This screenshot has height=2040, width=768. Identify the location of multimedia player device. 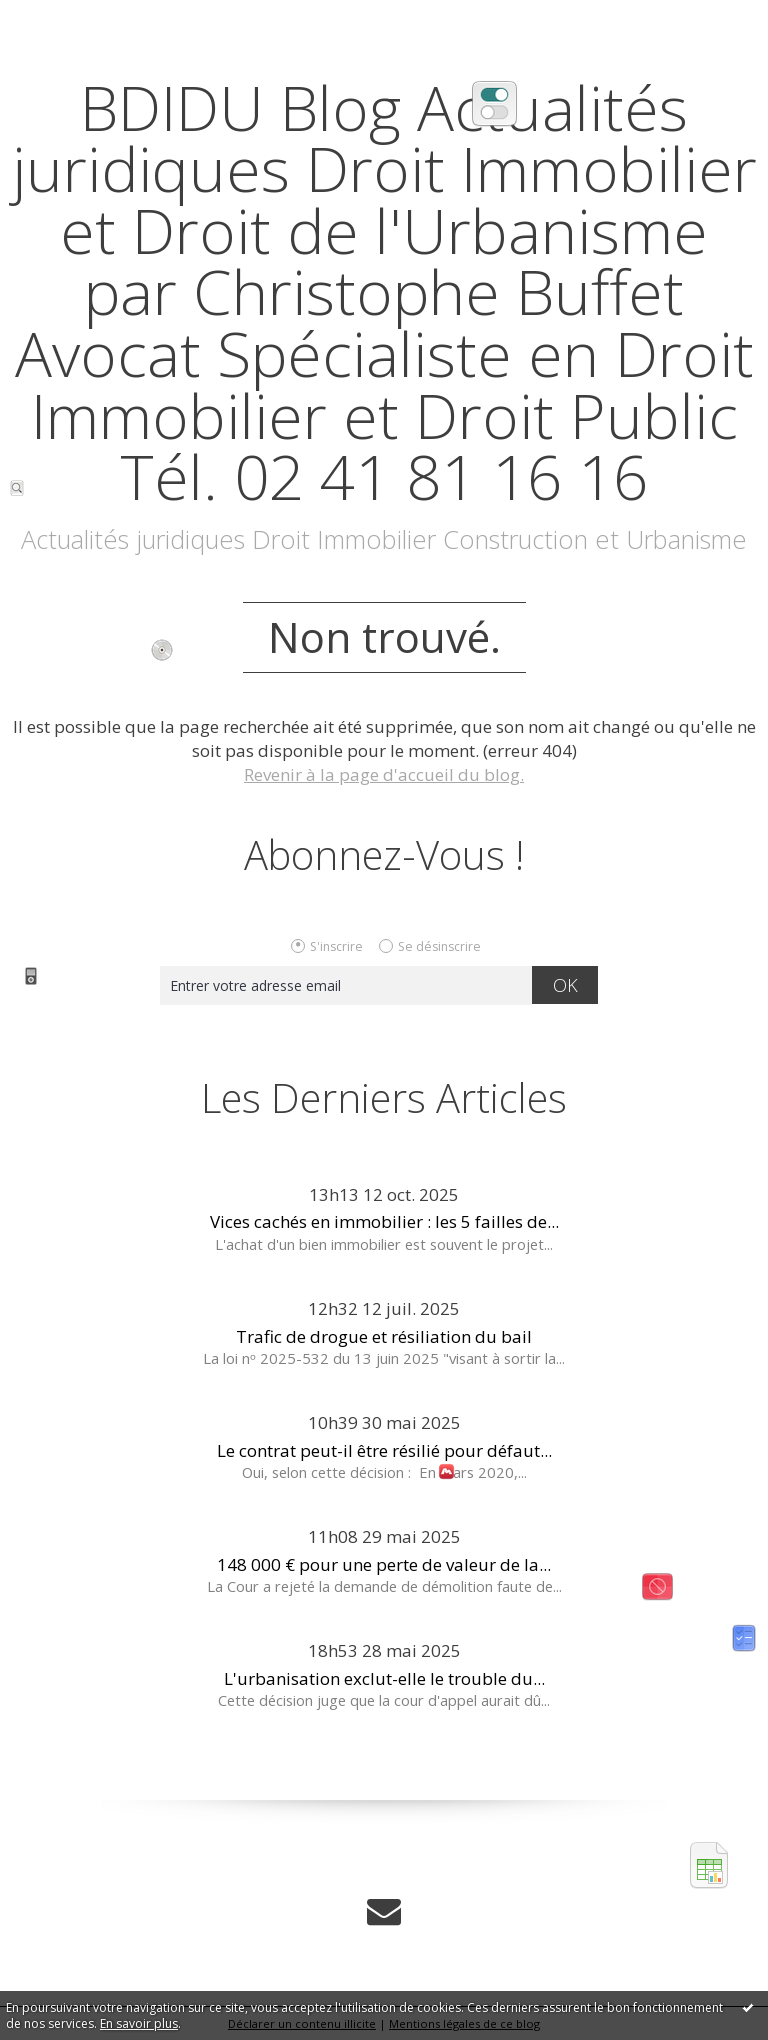
(31, 976).